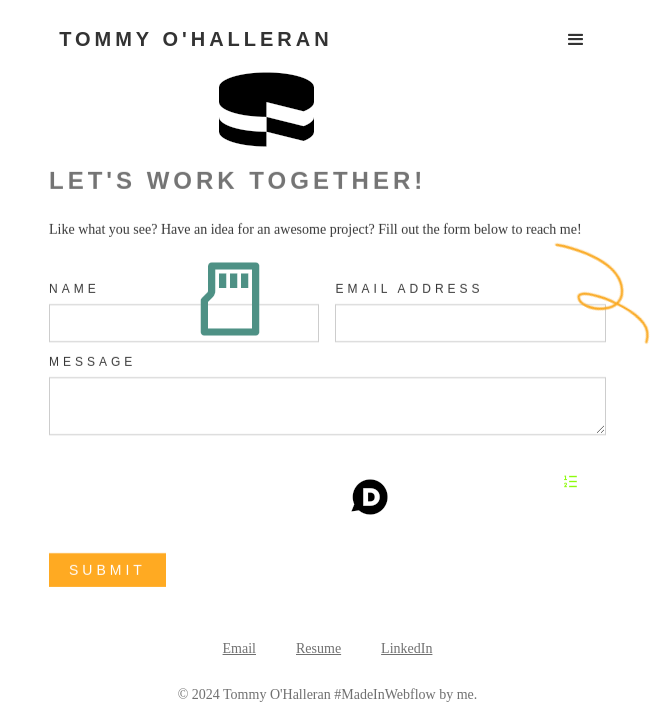 This screenshot has width=655, height=720. I want to click on access mini sd card storage, so click(230, 299).